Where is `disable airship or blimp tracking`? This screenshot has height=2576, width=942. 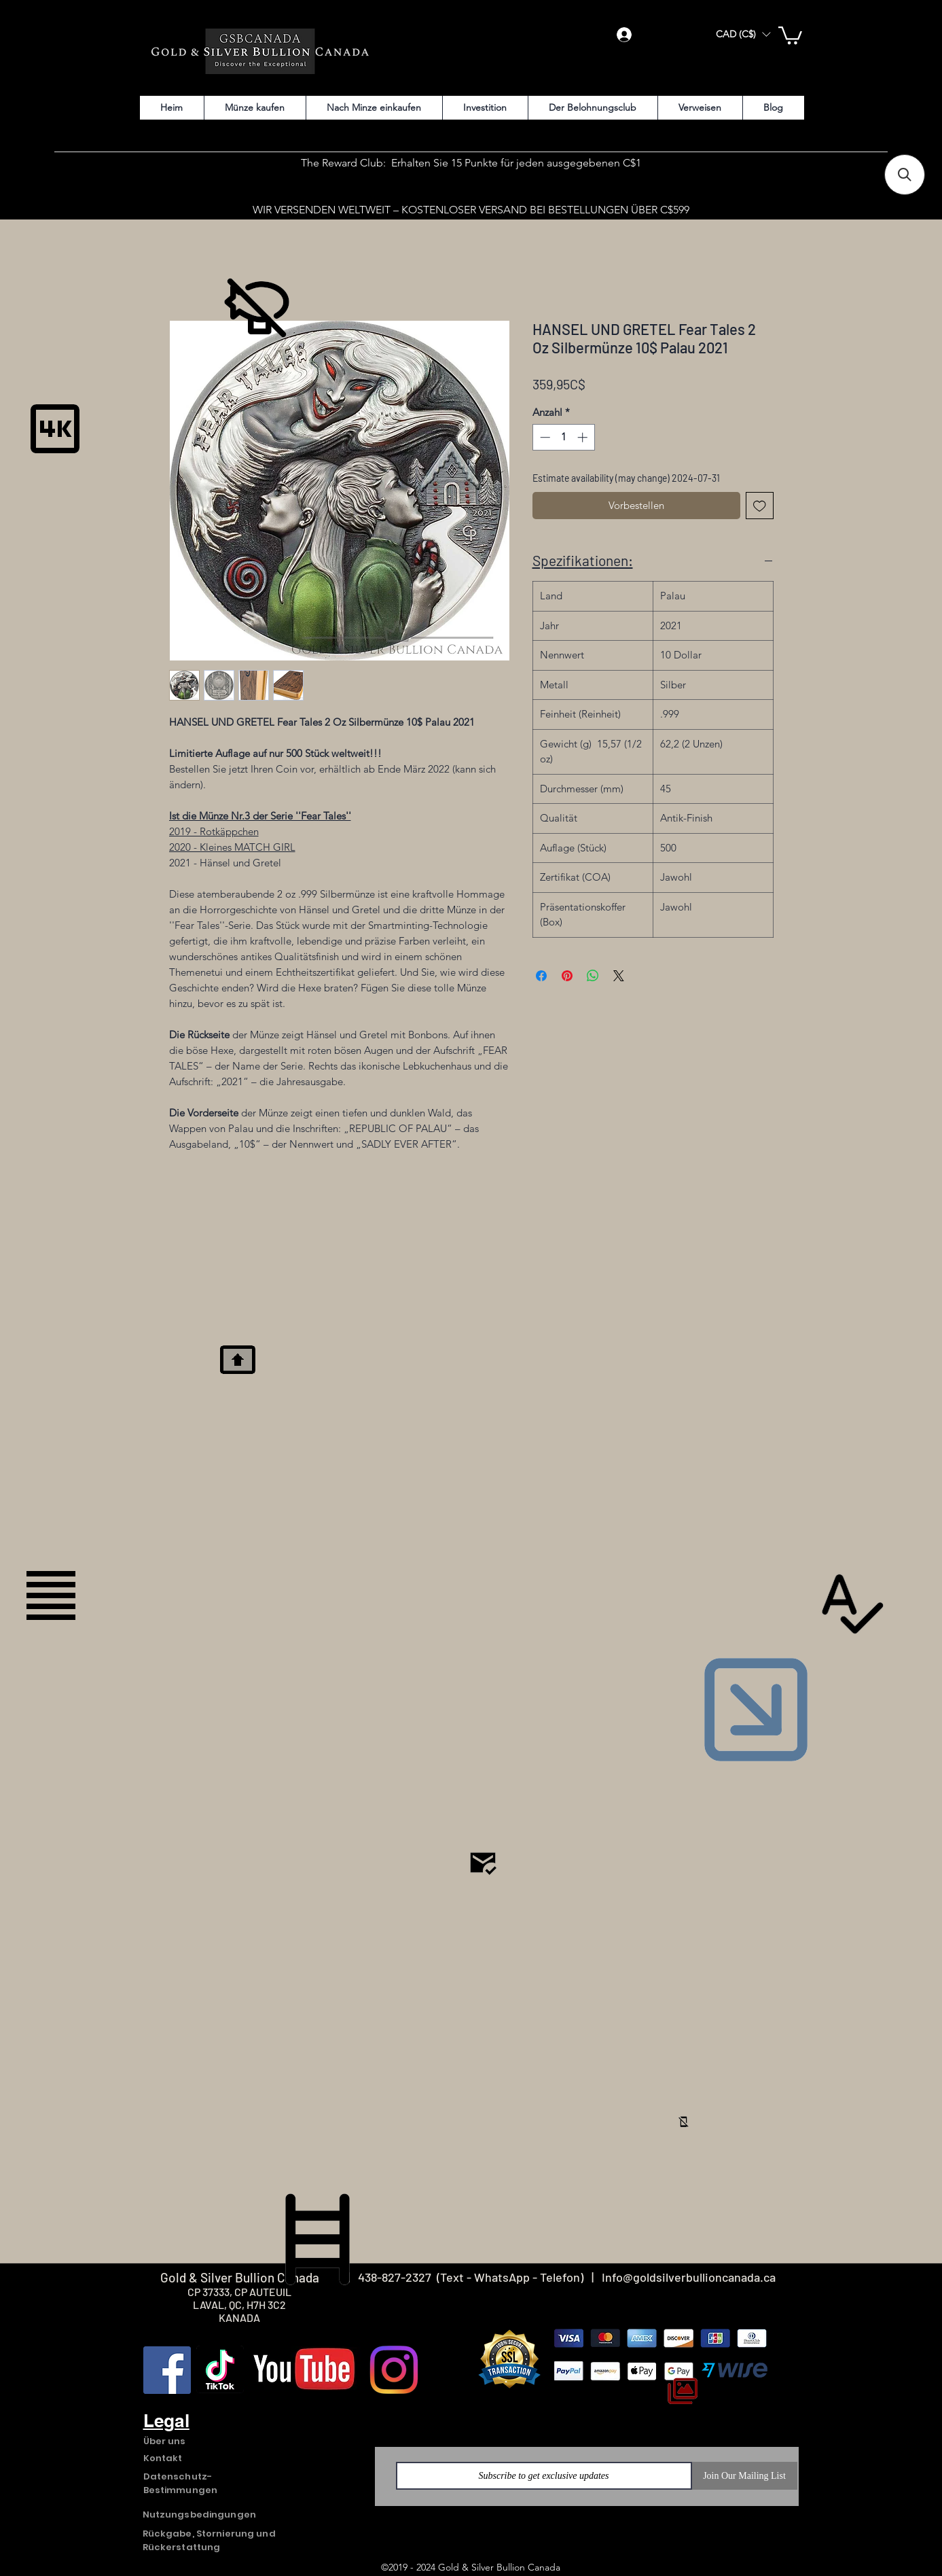 disable airship or blimp tracking is located at coordinates (257, 308).